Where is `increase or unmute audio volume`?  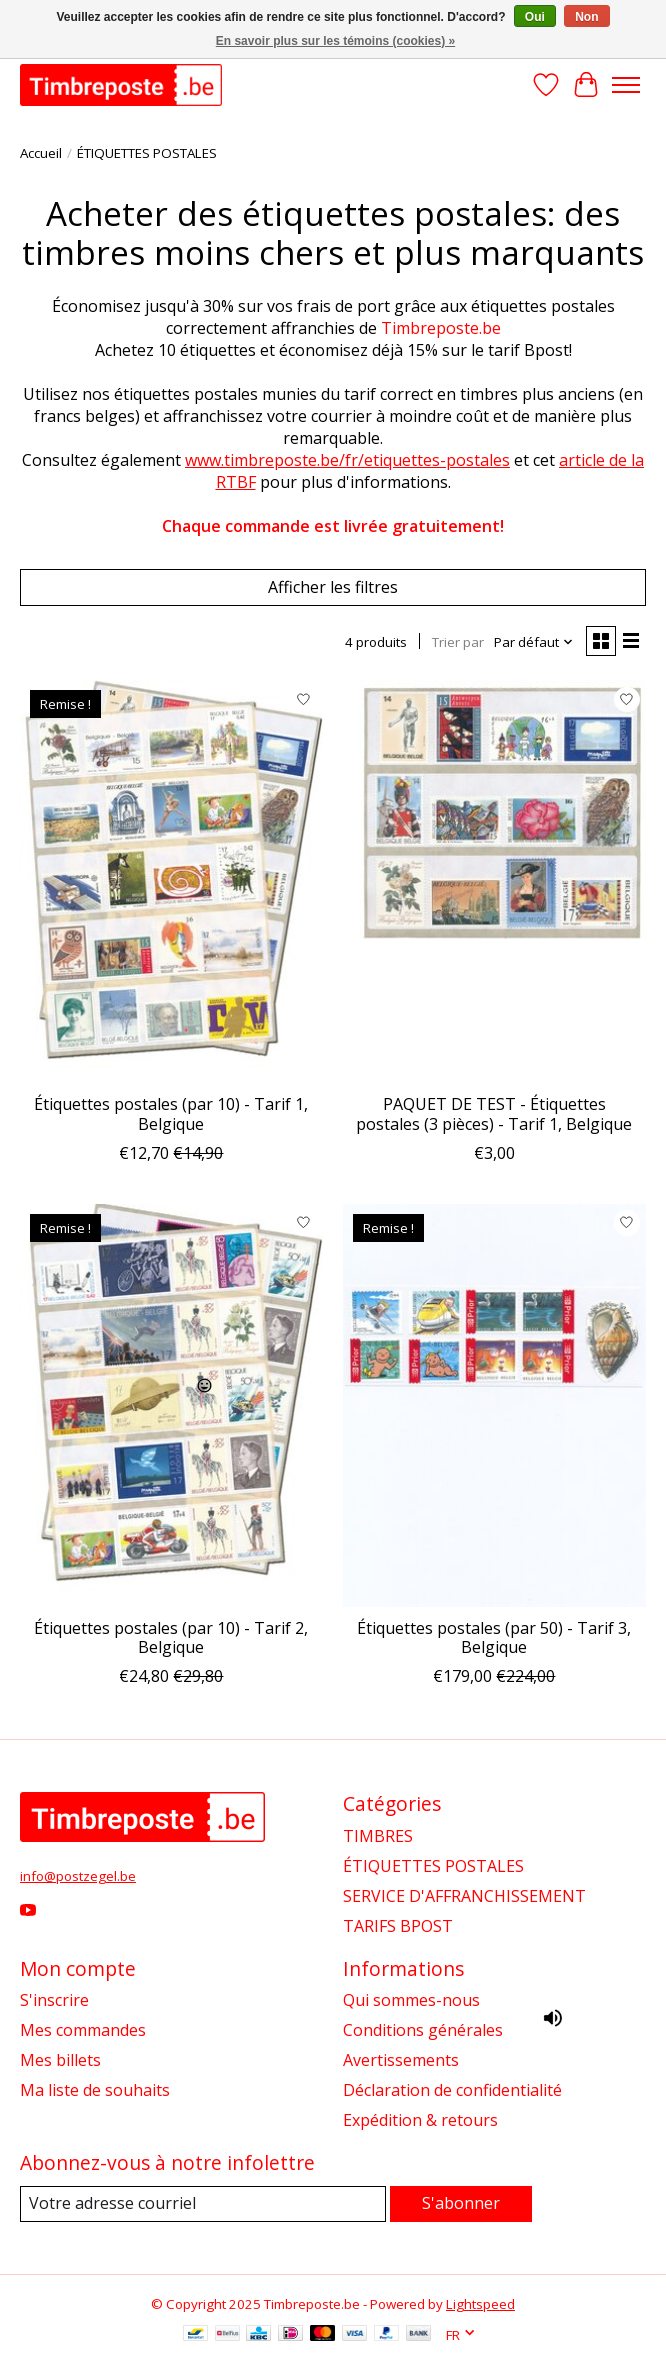
increase or unmute audio volume is located at coordinates (553, 2018).